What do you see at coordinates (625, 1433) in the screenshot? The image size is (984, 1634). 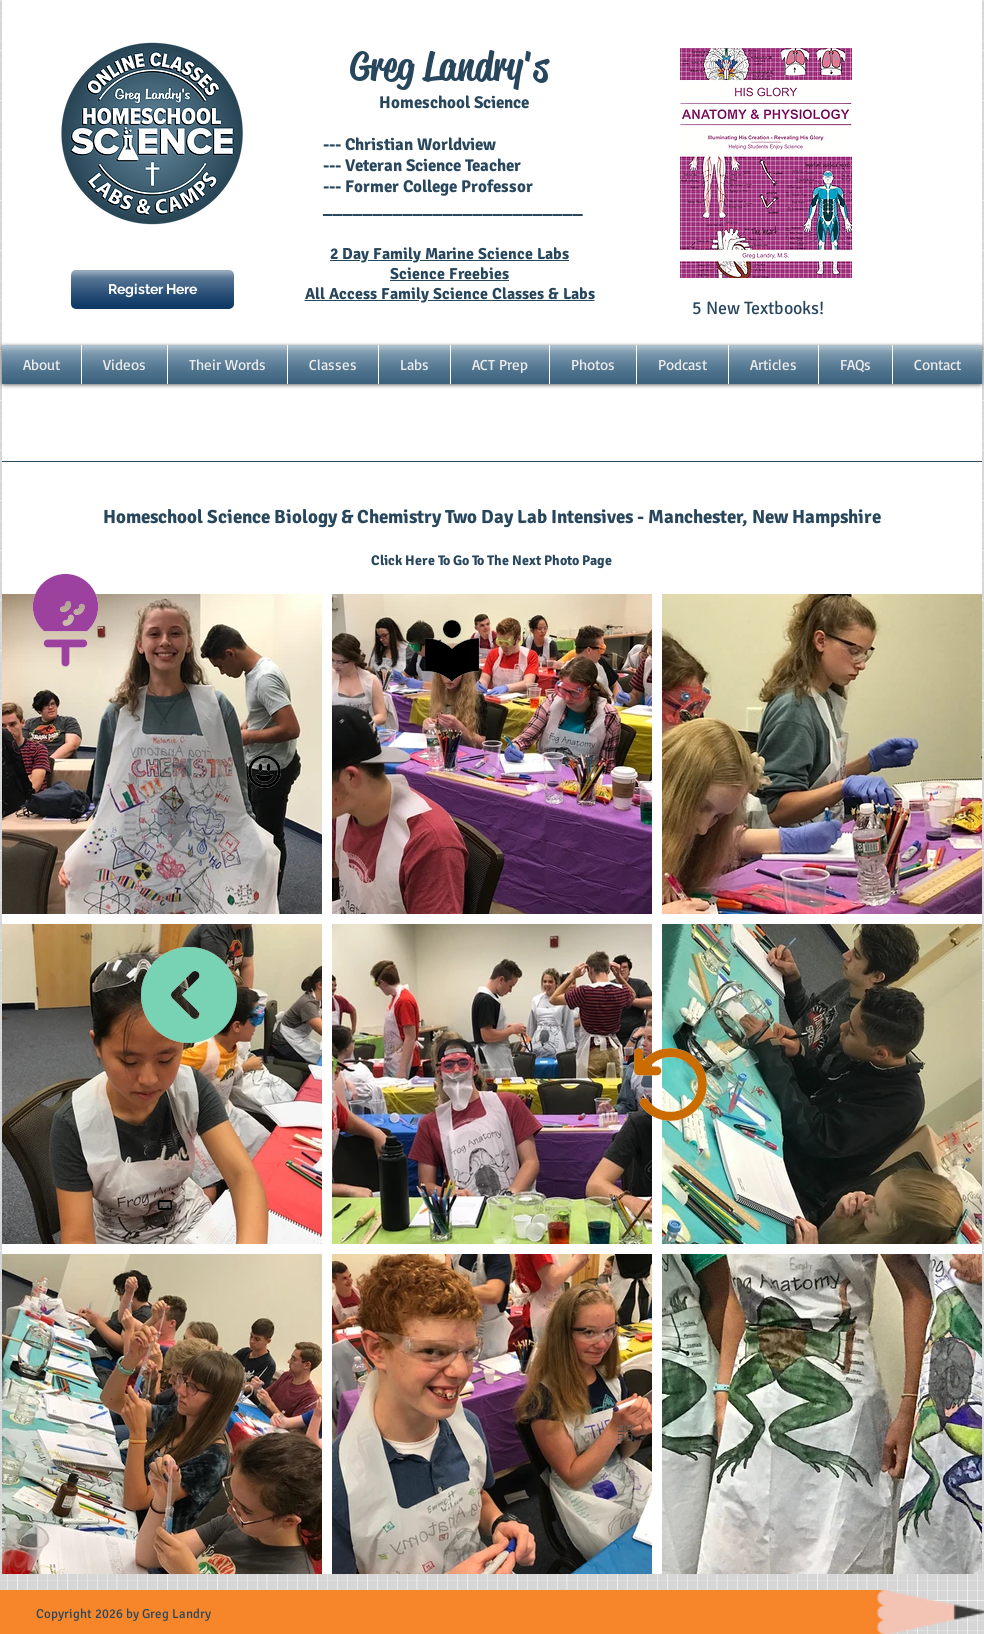 I see `view all apps or menu grid` at bounding box center [625, 1433].